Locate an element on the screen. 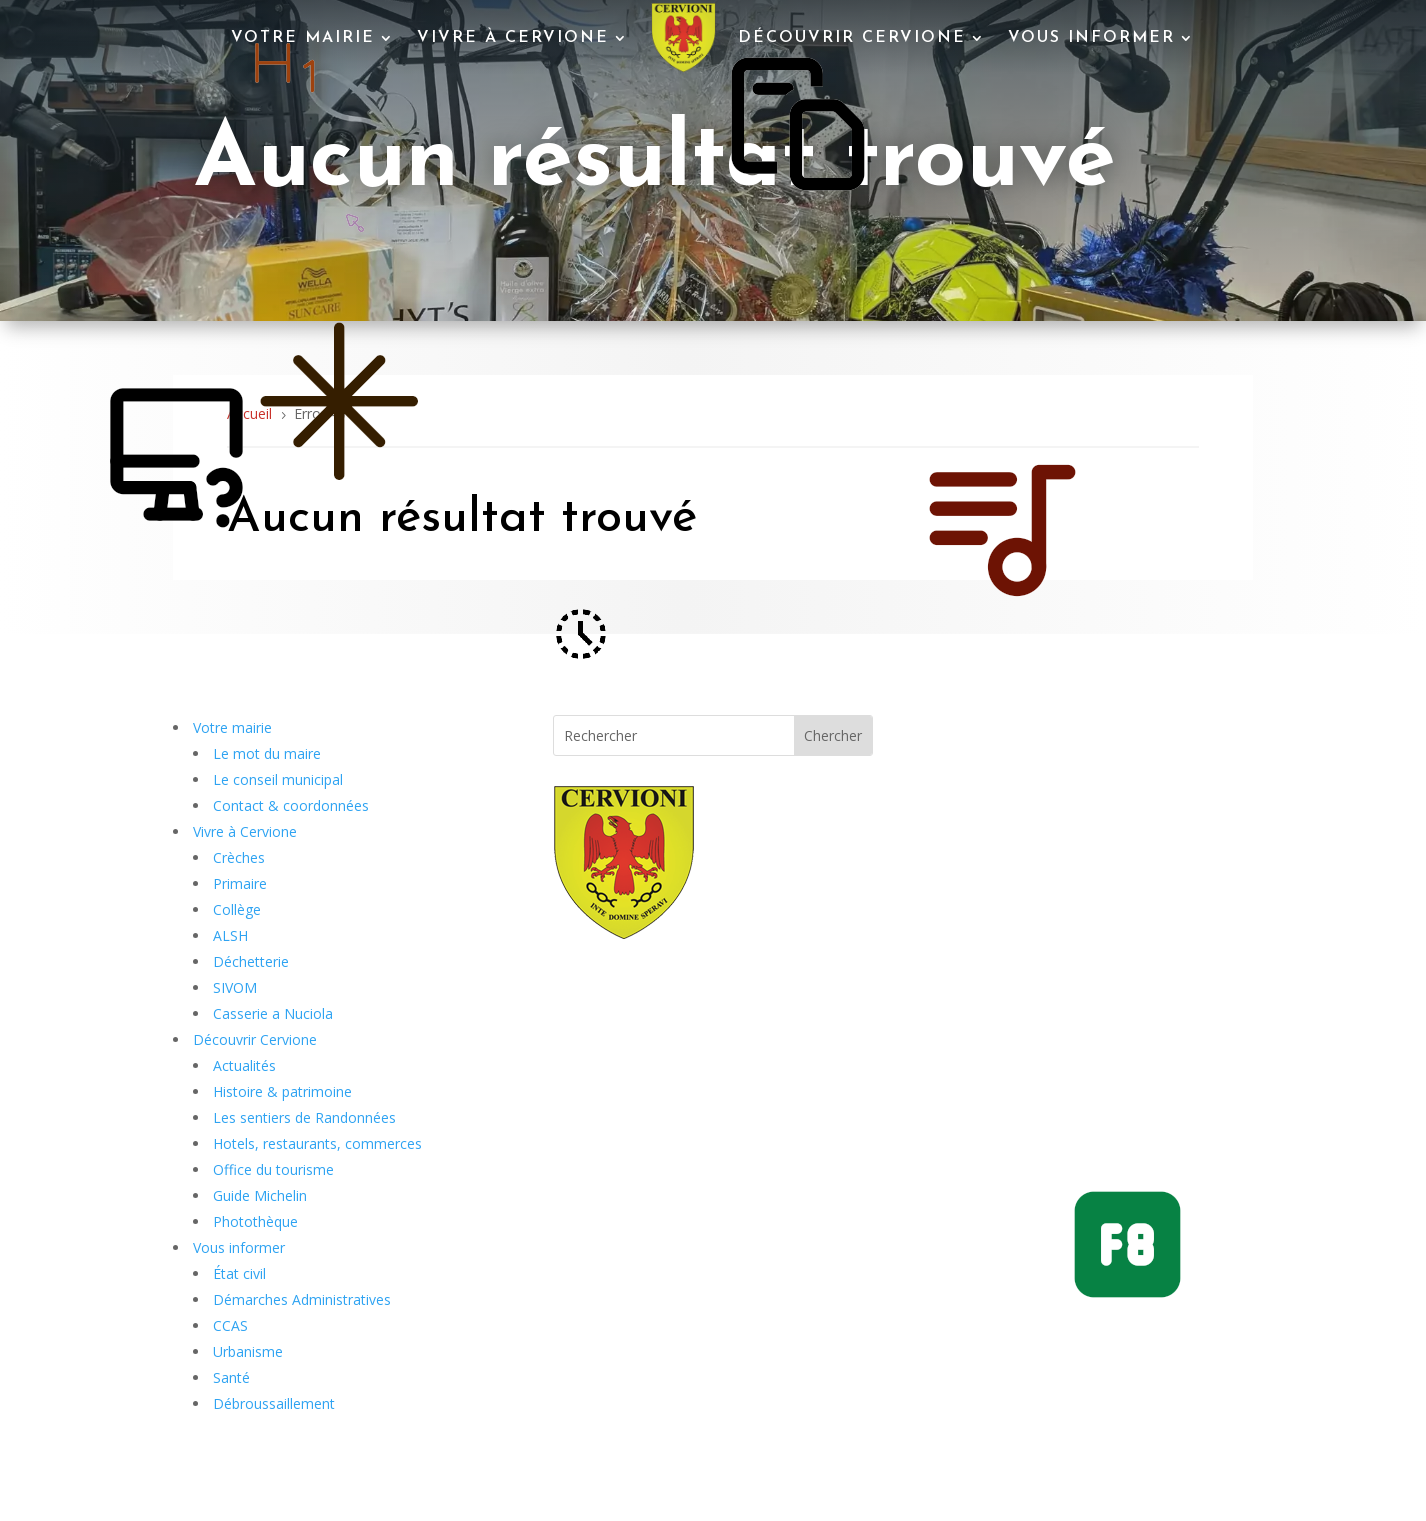 The height and width of the screenshot is (1521, 1426). format text as heading level 1 is located at coordinates (283, 66).